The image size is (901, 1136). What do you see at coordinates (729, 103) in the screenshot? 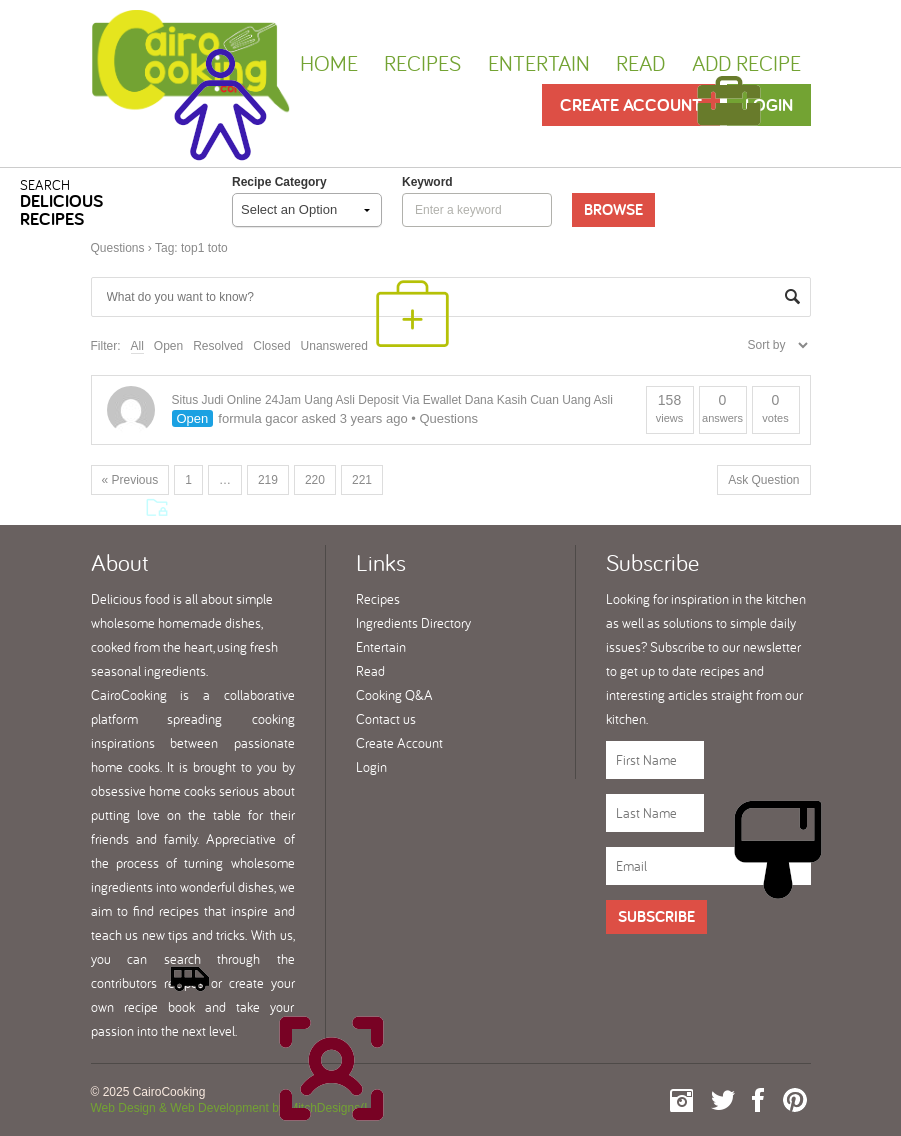
I see `access tools and settings` at bounding box center [729, 103].